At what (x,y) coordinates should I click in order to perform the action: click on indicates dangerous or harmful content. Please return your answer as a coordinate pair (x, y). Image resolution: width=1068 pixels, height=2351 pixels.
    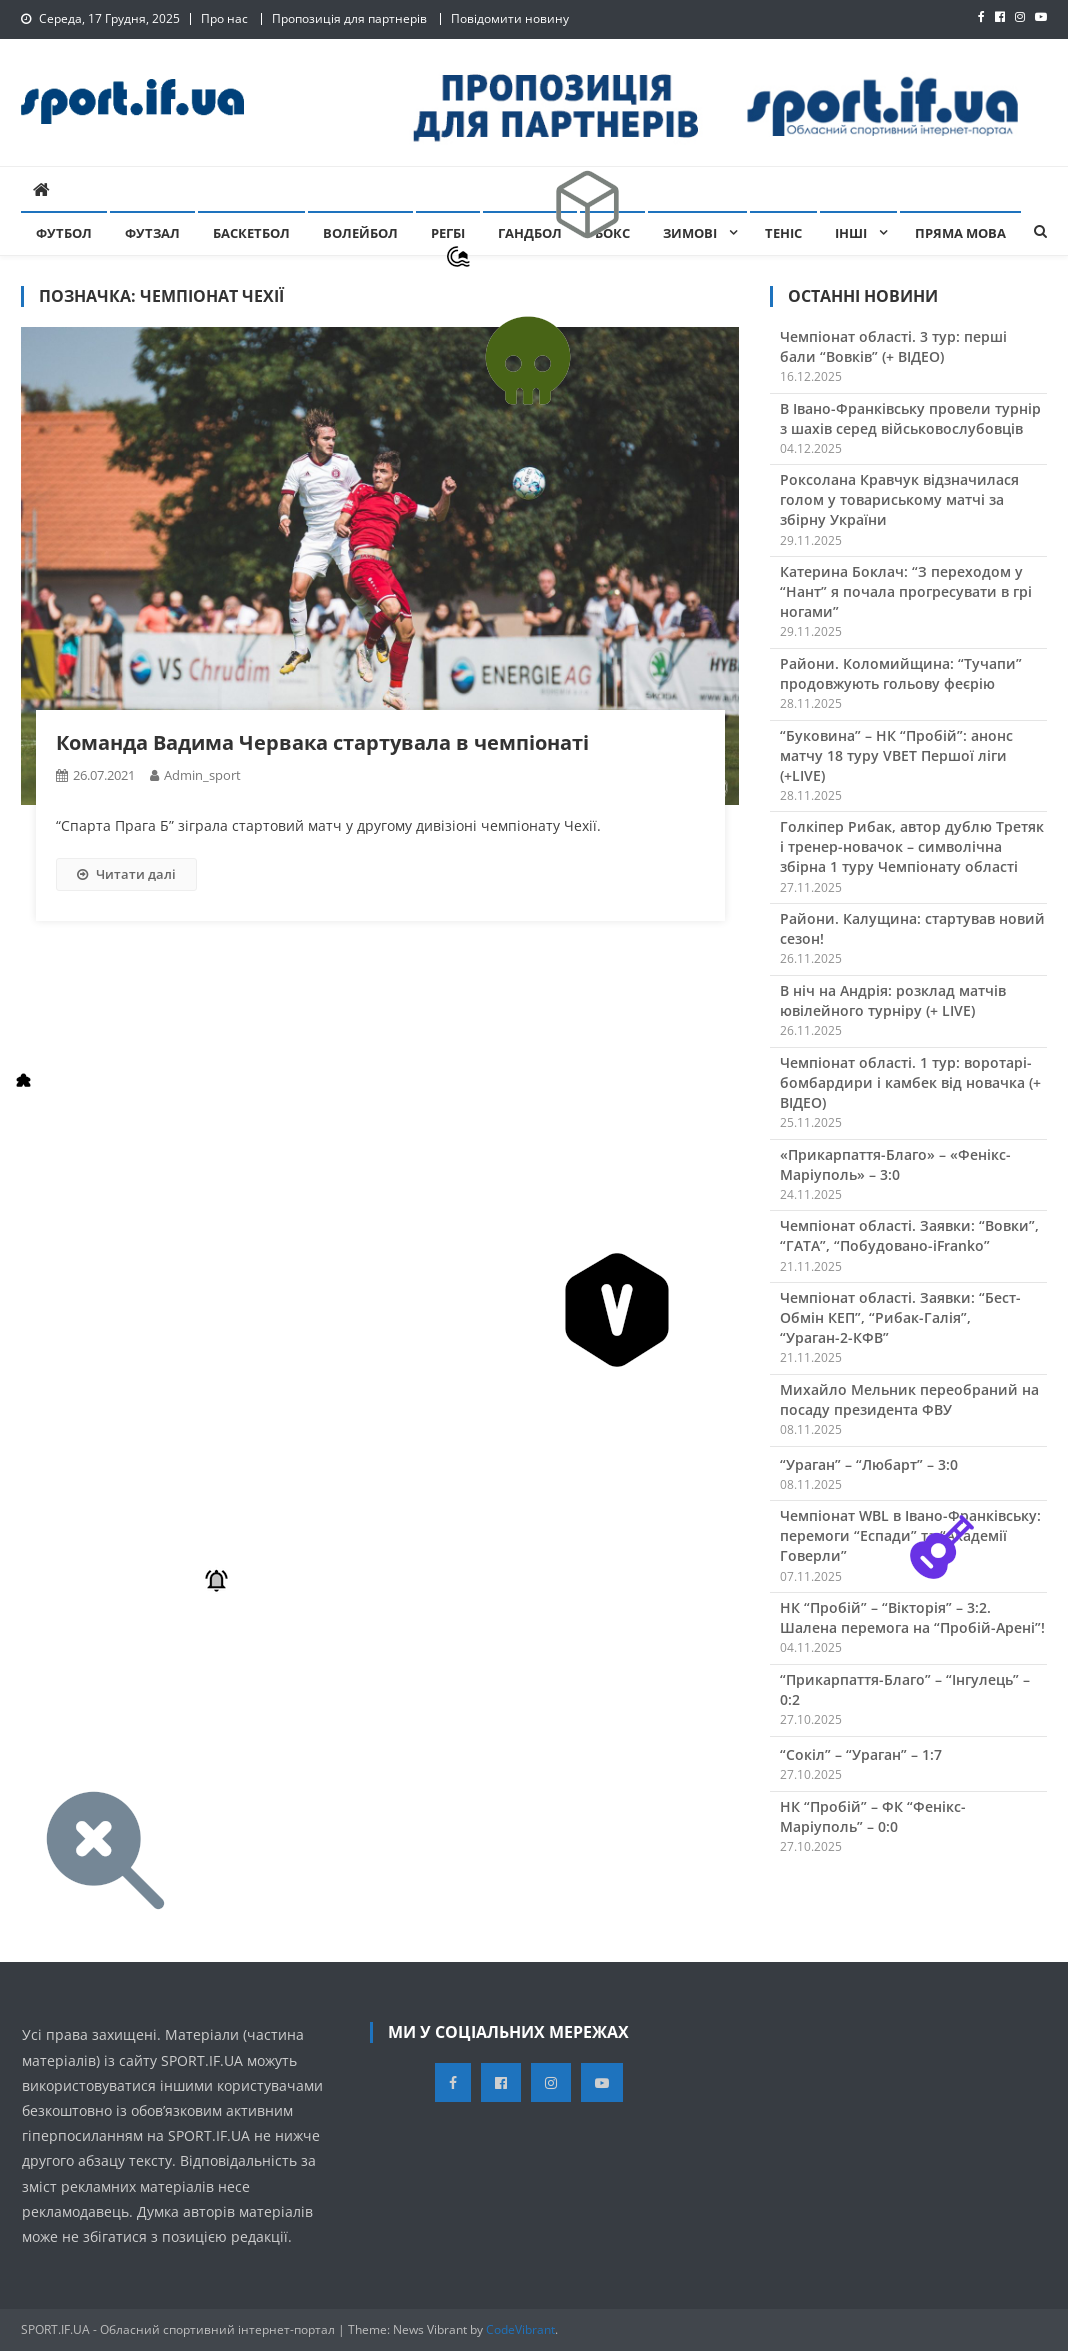
    Looking at the image, I should click on (528, 362).